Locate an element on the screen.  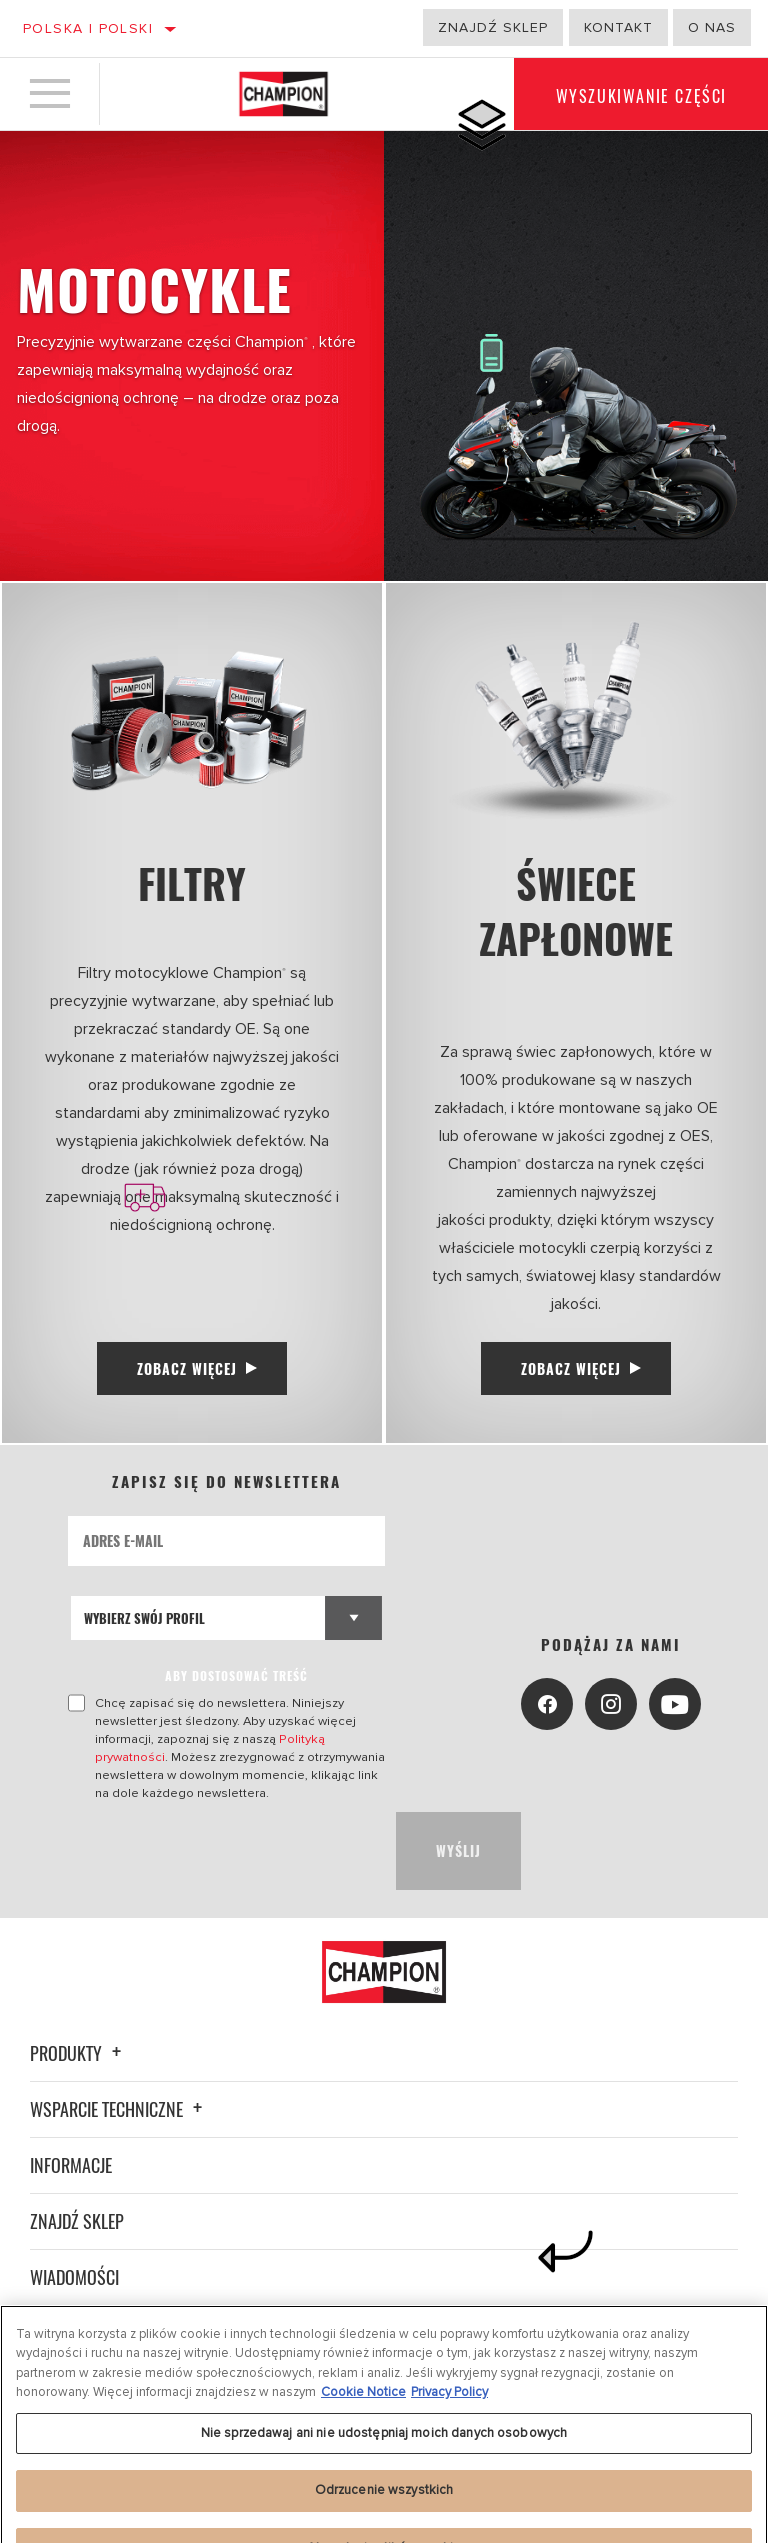
view layers or stacked content is located at coordinates (482, 125).